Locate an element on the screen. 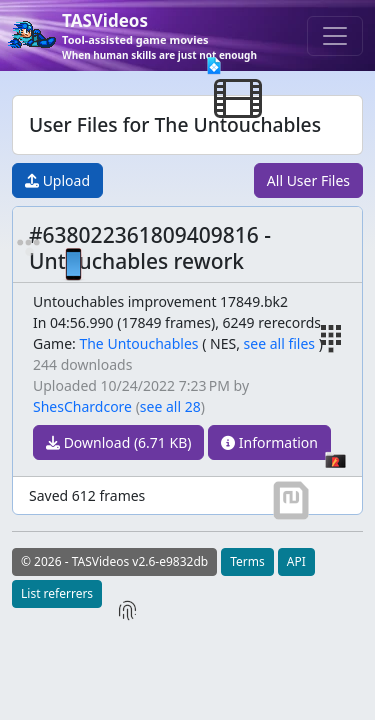 This screenshot has width=375, height=720. windows control panel file running through wine compatibility layer is located at coordinates (214, 66).